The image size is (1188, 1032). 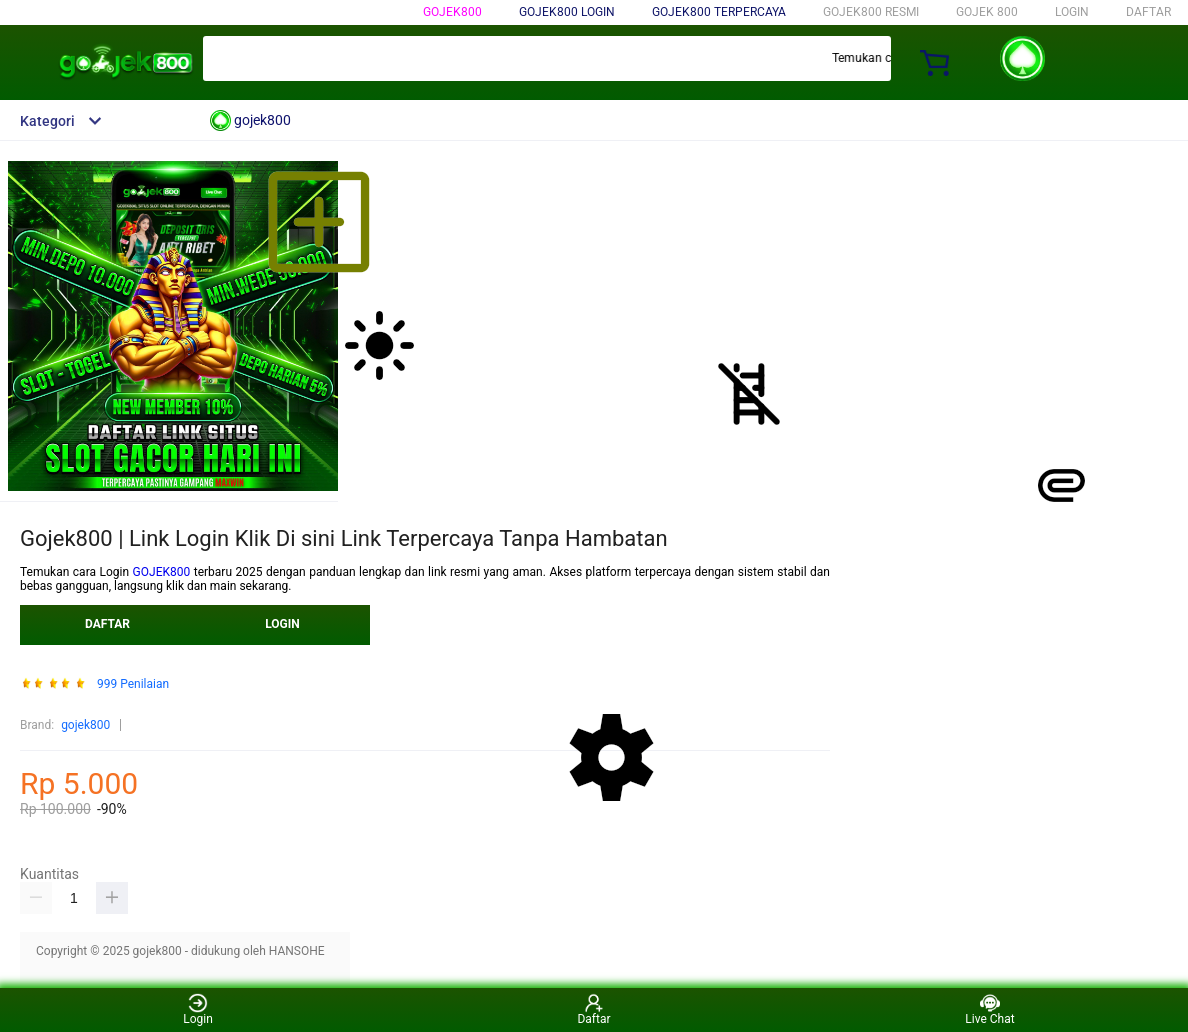 What do you see at coordinates (749, 394) in the screenshot?
I see `ladder access disabled or unavailable` at bounding box center [749, 394].